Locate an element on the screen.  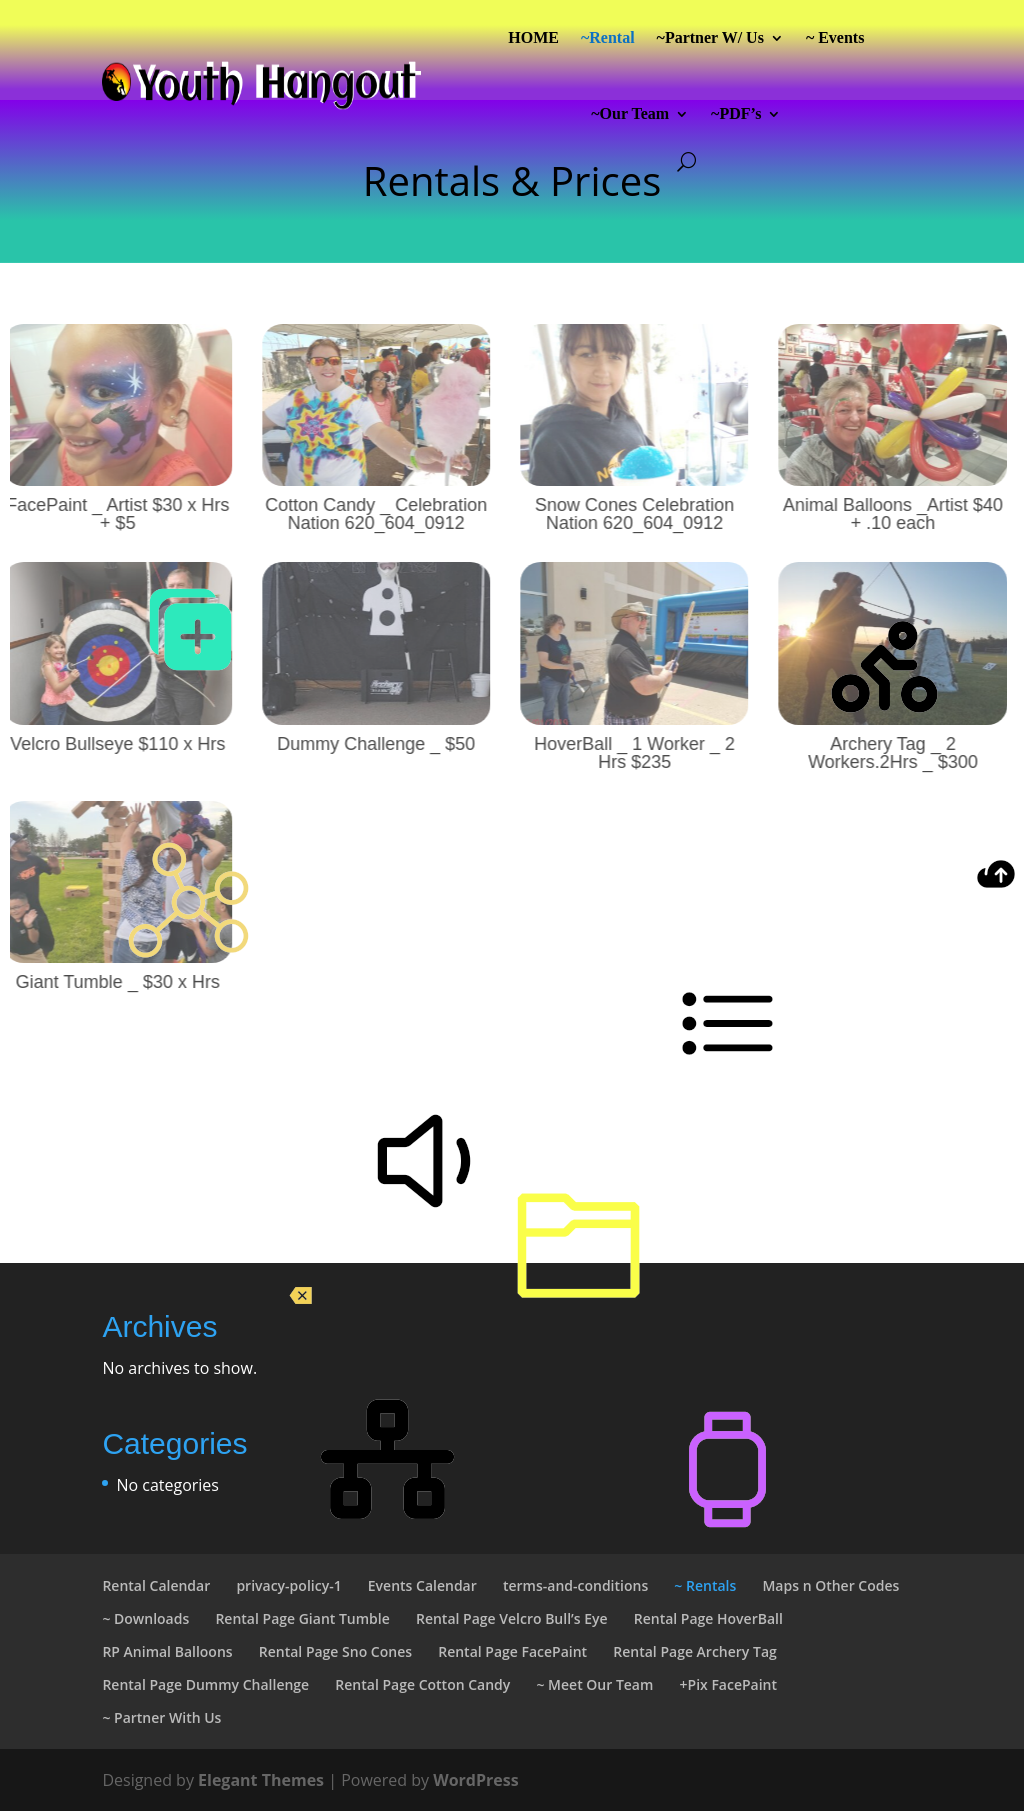
view list of items is located at coordinates (727, 1023).